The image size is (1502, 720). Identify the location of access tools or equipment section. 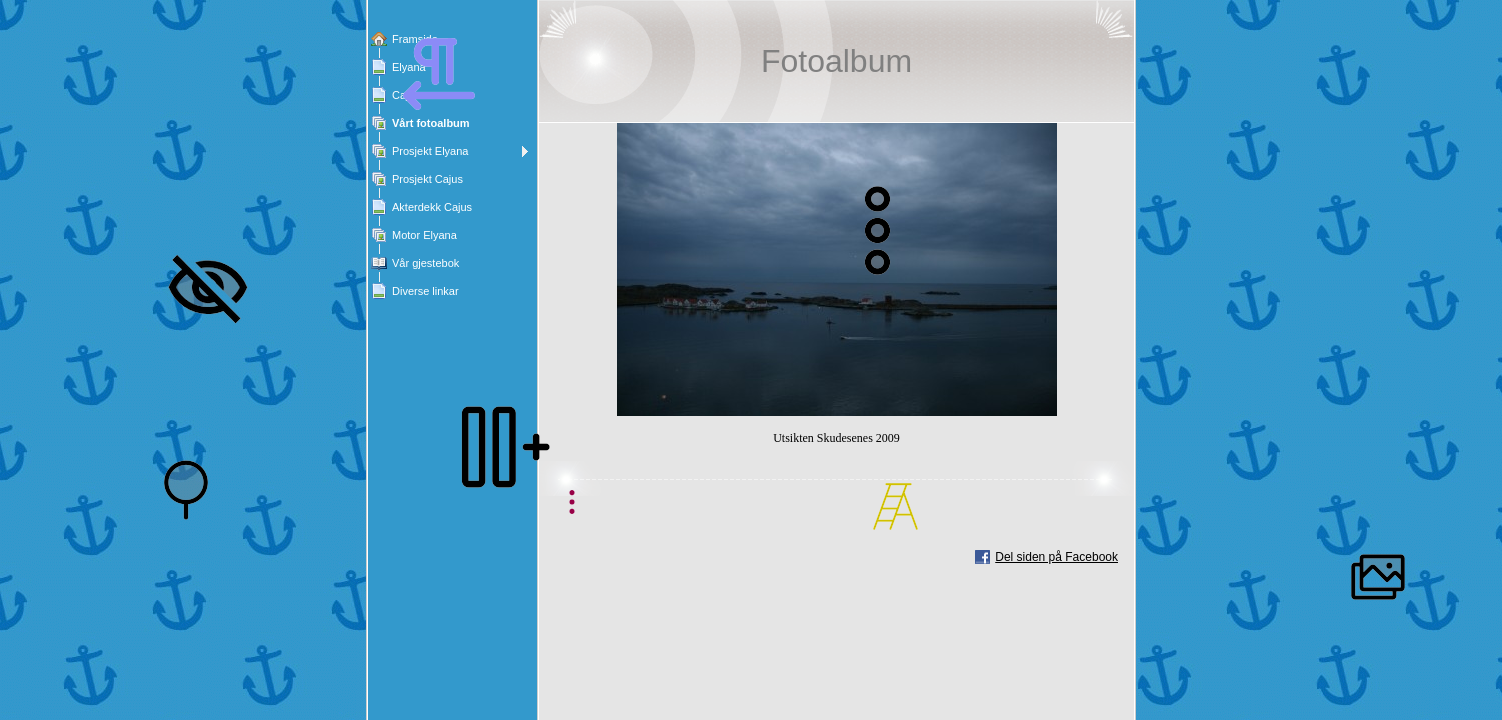
(896, 506).